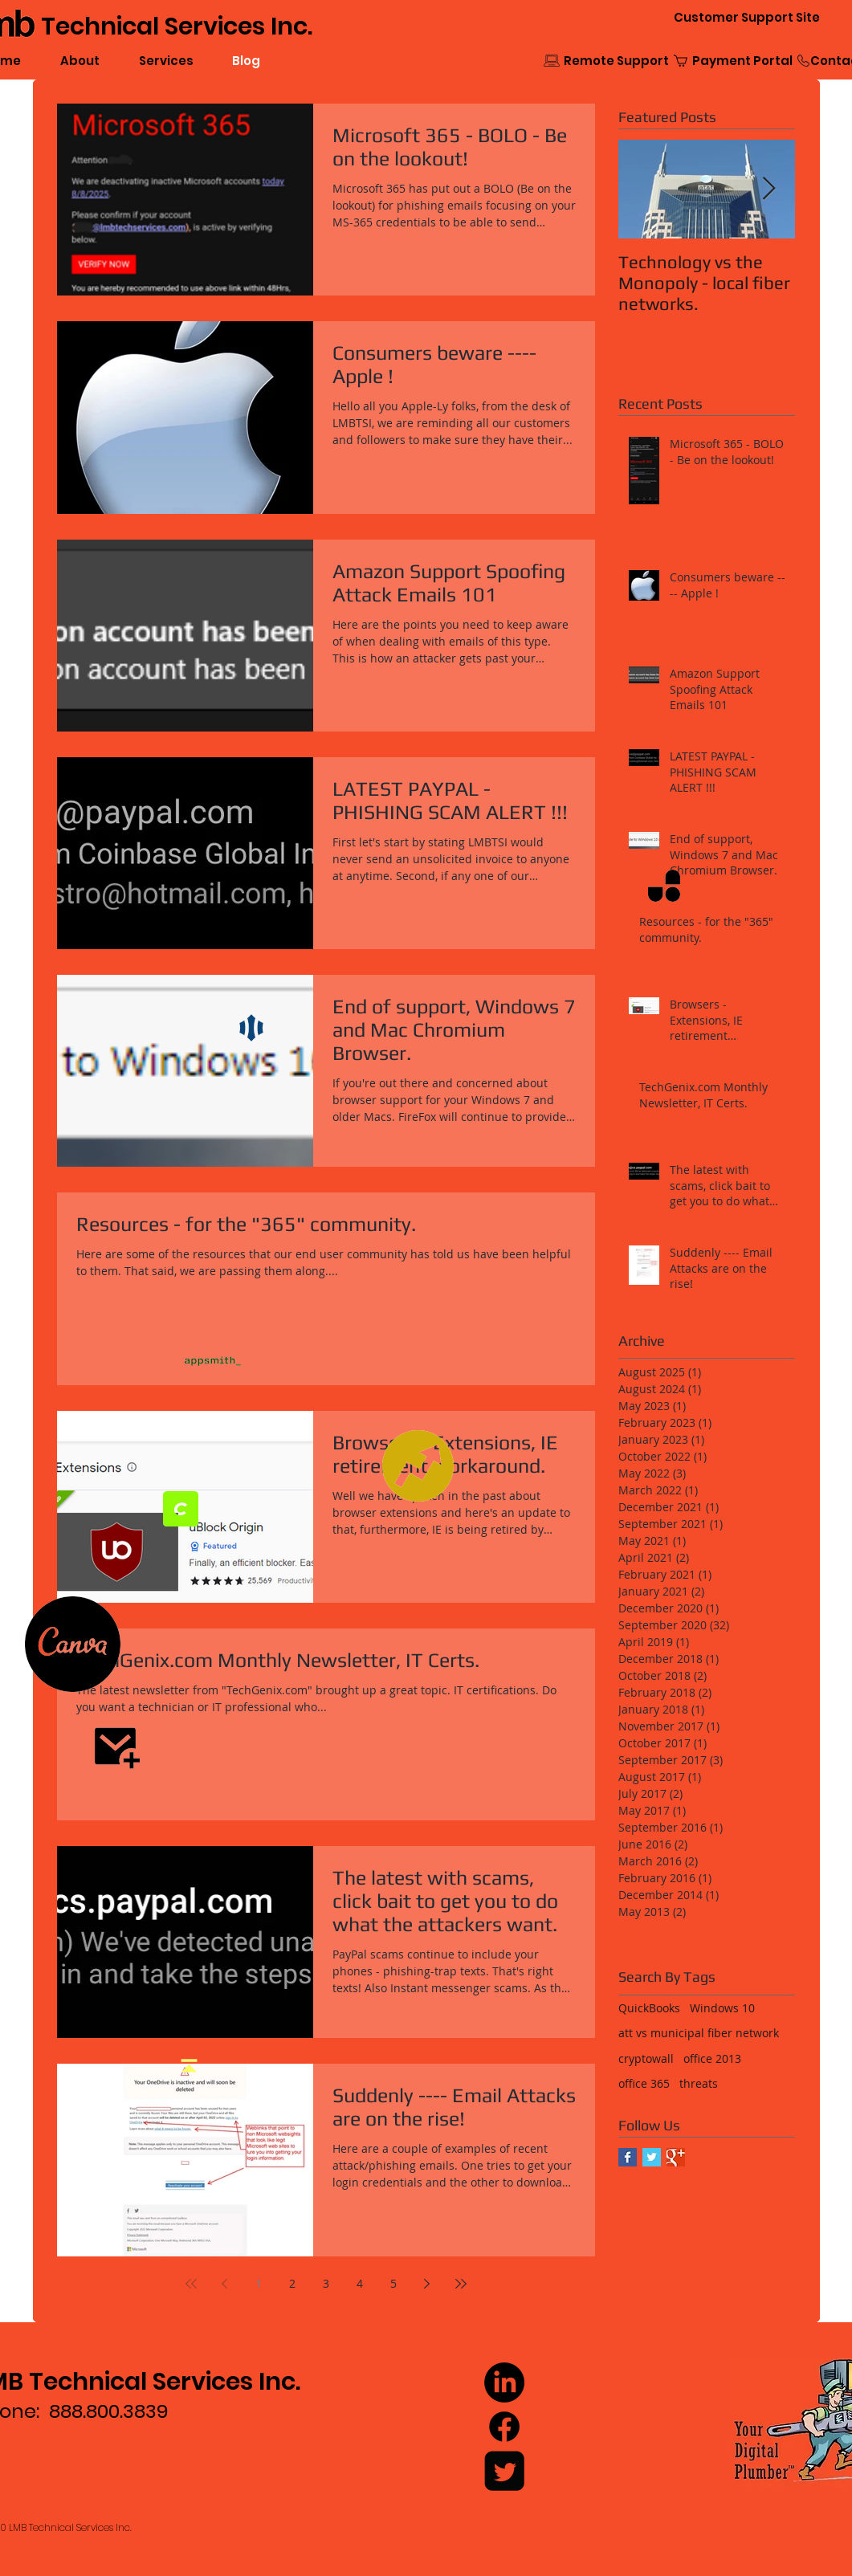 This screenshot has height=2576, width=852. I want to click on unocss framework logo, so click(664, 886).